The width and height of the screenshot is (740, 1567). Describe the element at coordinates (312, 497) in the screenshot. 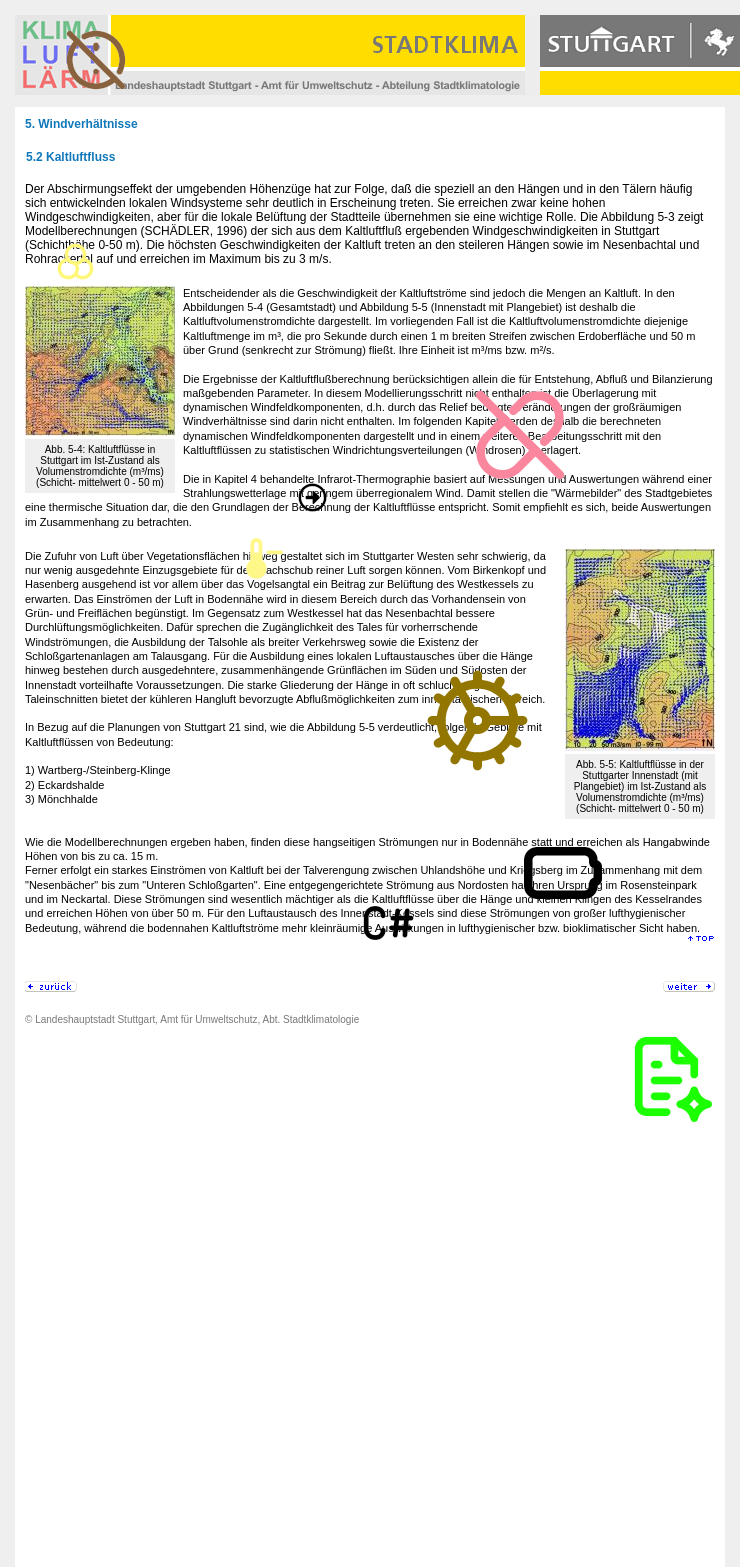

I see `go to next item or step` at that location.